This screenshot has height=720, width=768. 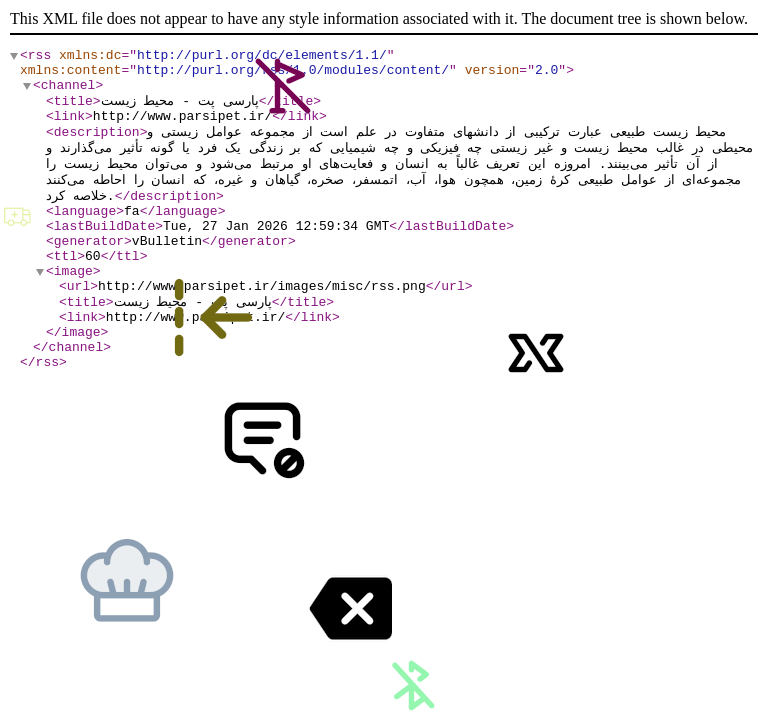 What do you see at coordinates (127, 582) in the screenshot?
I see `browse recipes or cooking content` at bounding box center [127, 582].